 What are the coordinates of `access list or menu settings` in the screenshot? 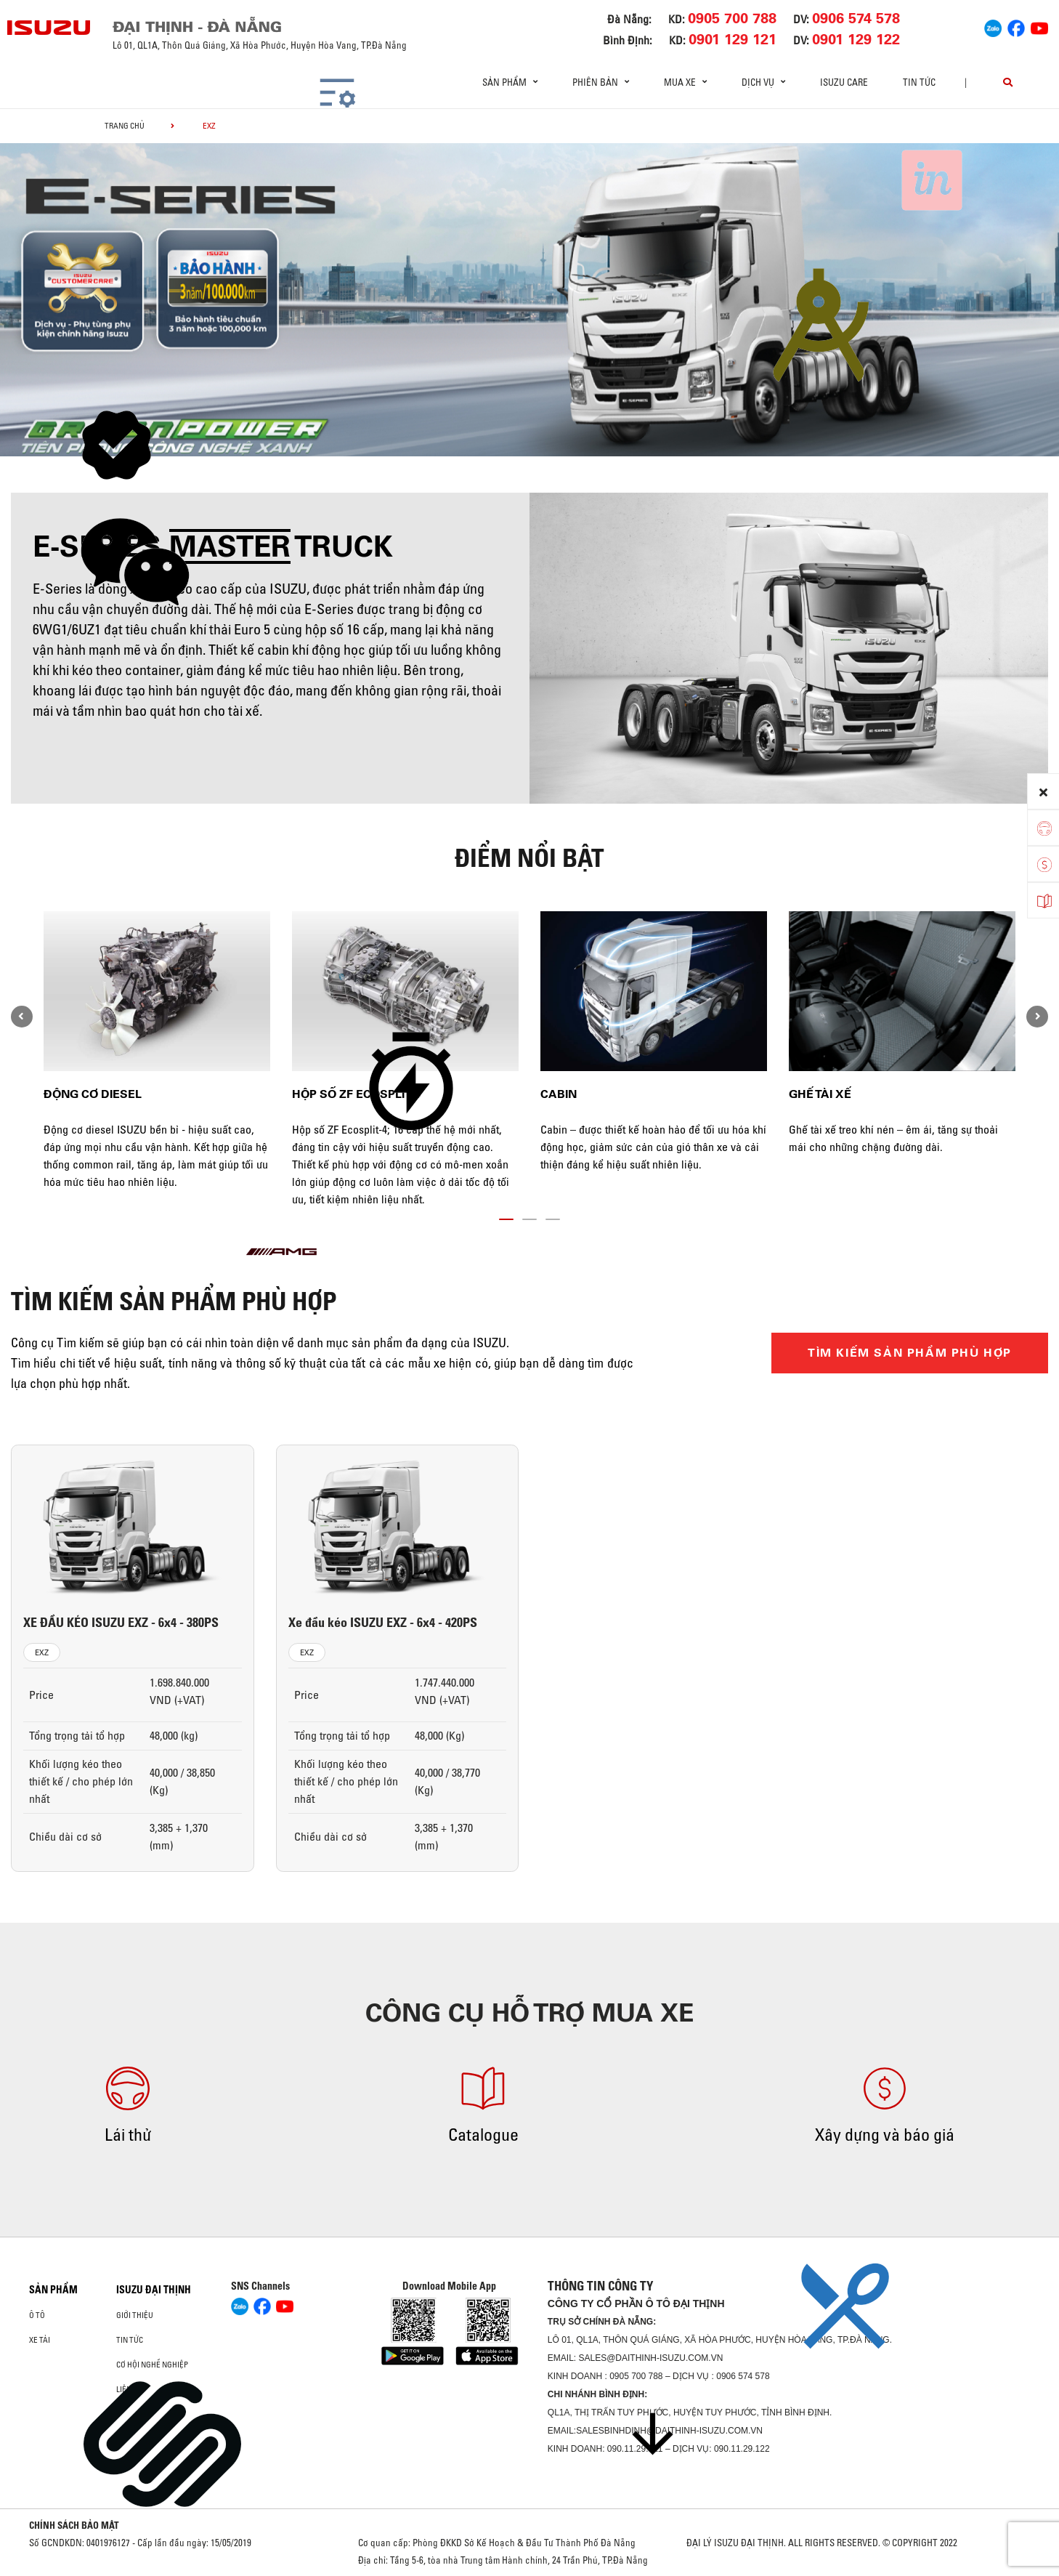 It's located at (337, 92).